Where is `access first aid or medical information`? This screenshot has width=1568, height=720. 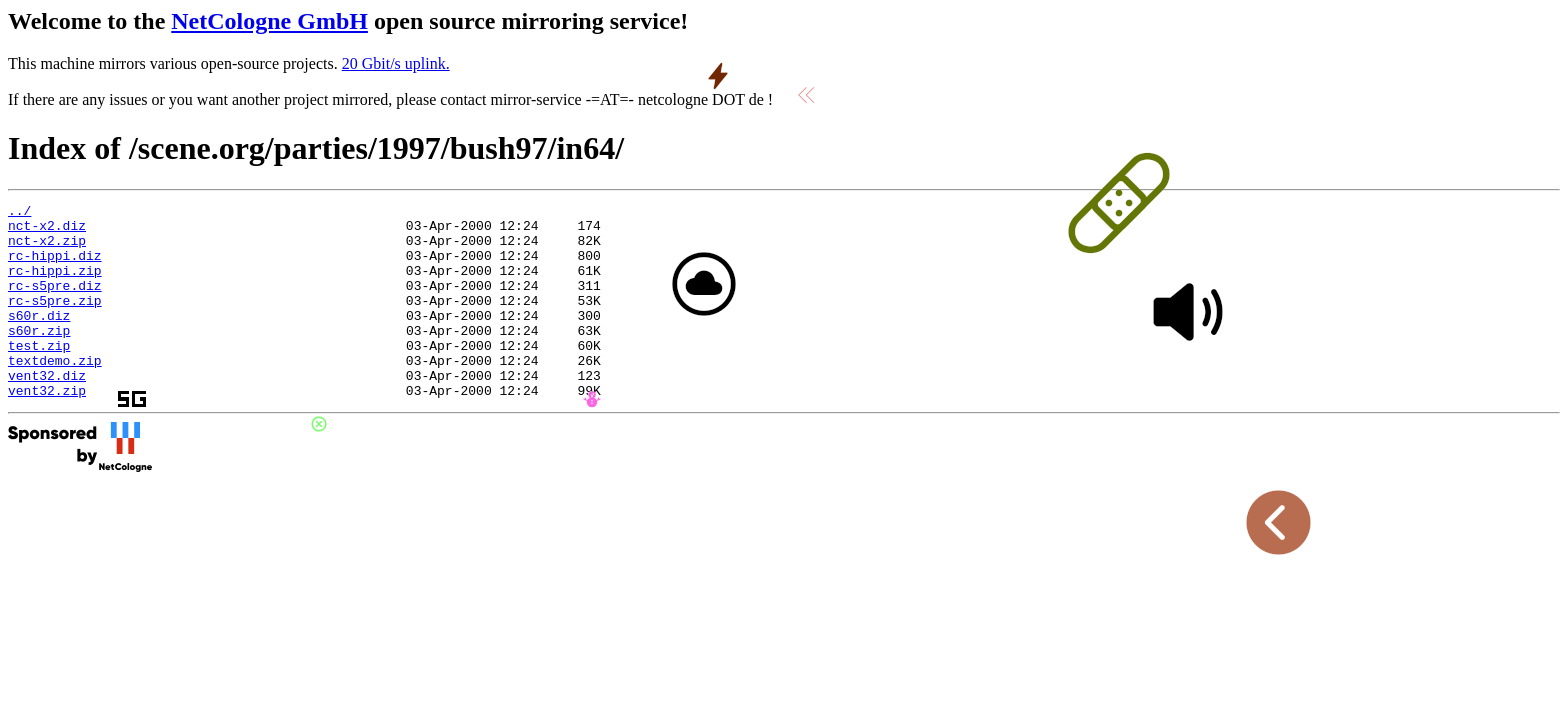 access first aid or medical information is located at coordinates (1119, 203).